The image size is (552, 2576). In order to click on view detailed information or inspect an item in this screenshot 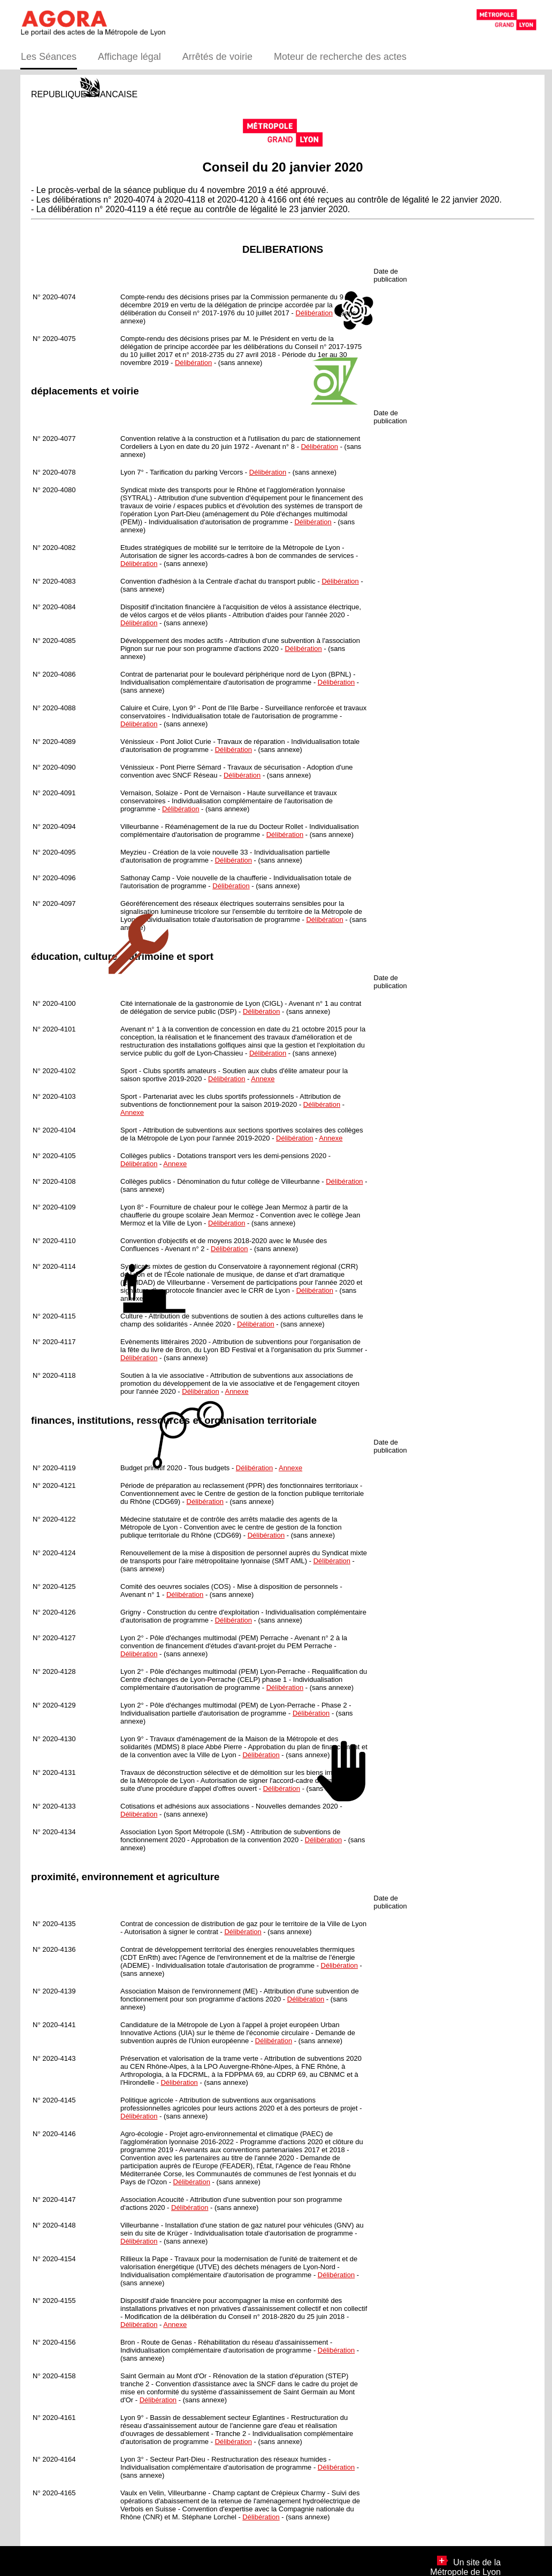, I will do `click(187, 1434)`.